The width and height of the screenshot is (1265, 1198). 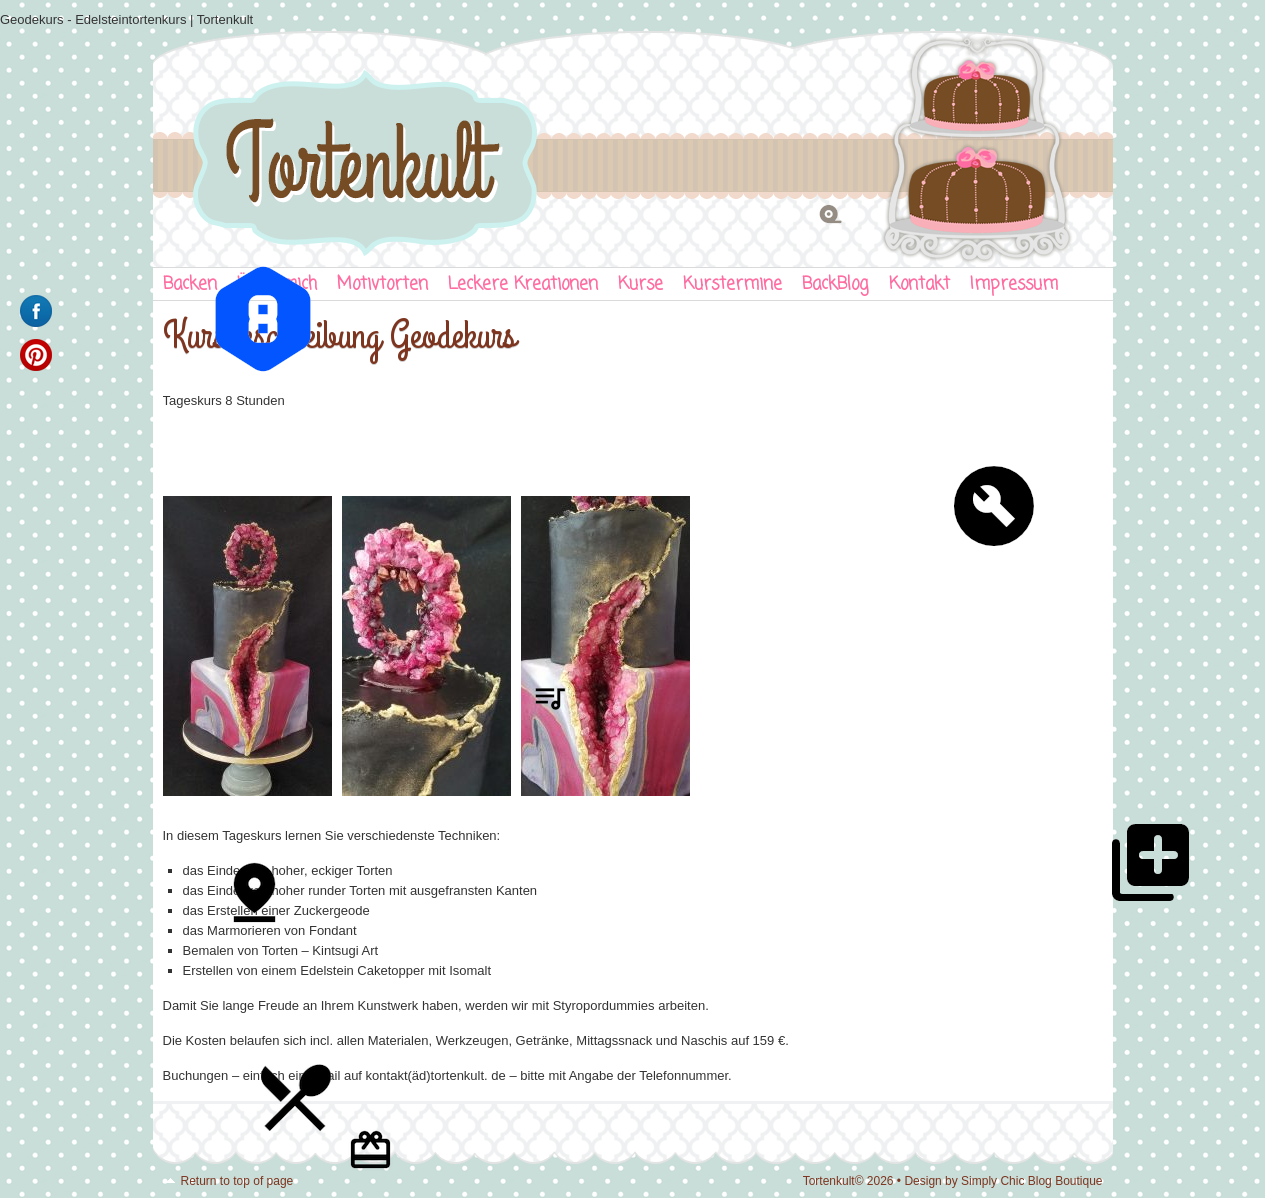 I want to click on view music queue or playlist, so click(x=549, y=697).